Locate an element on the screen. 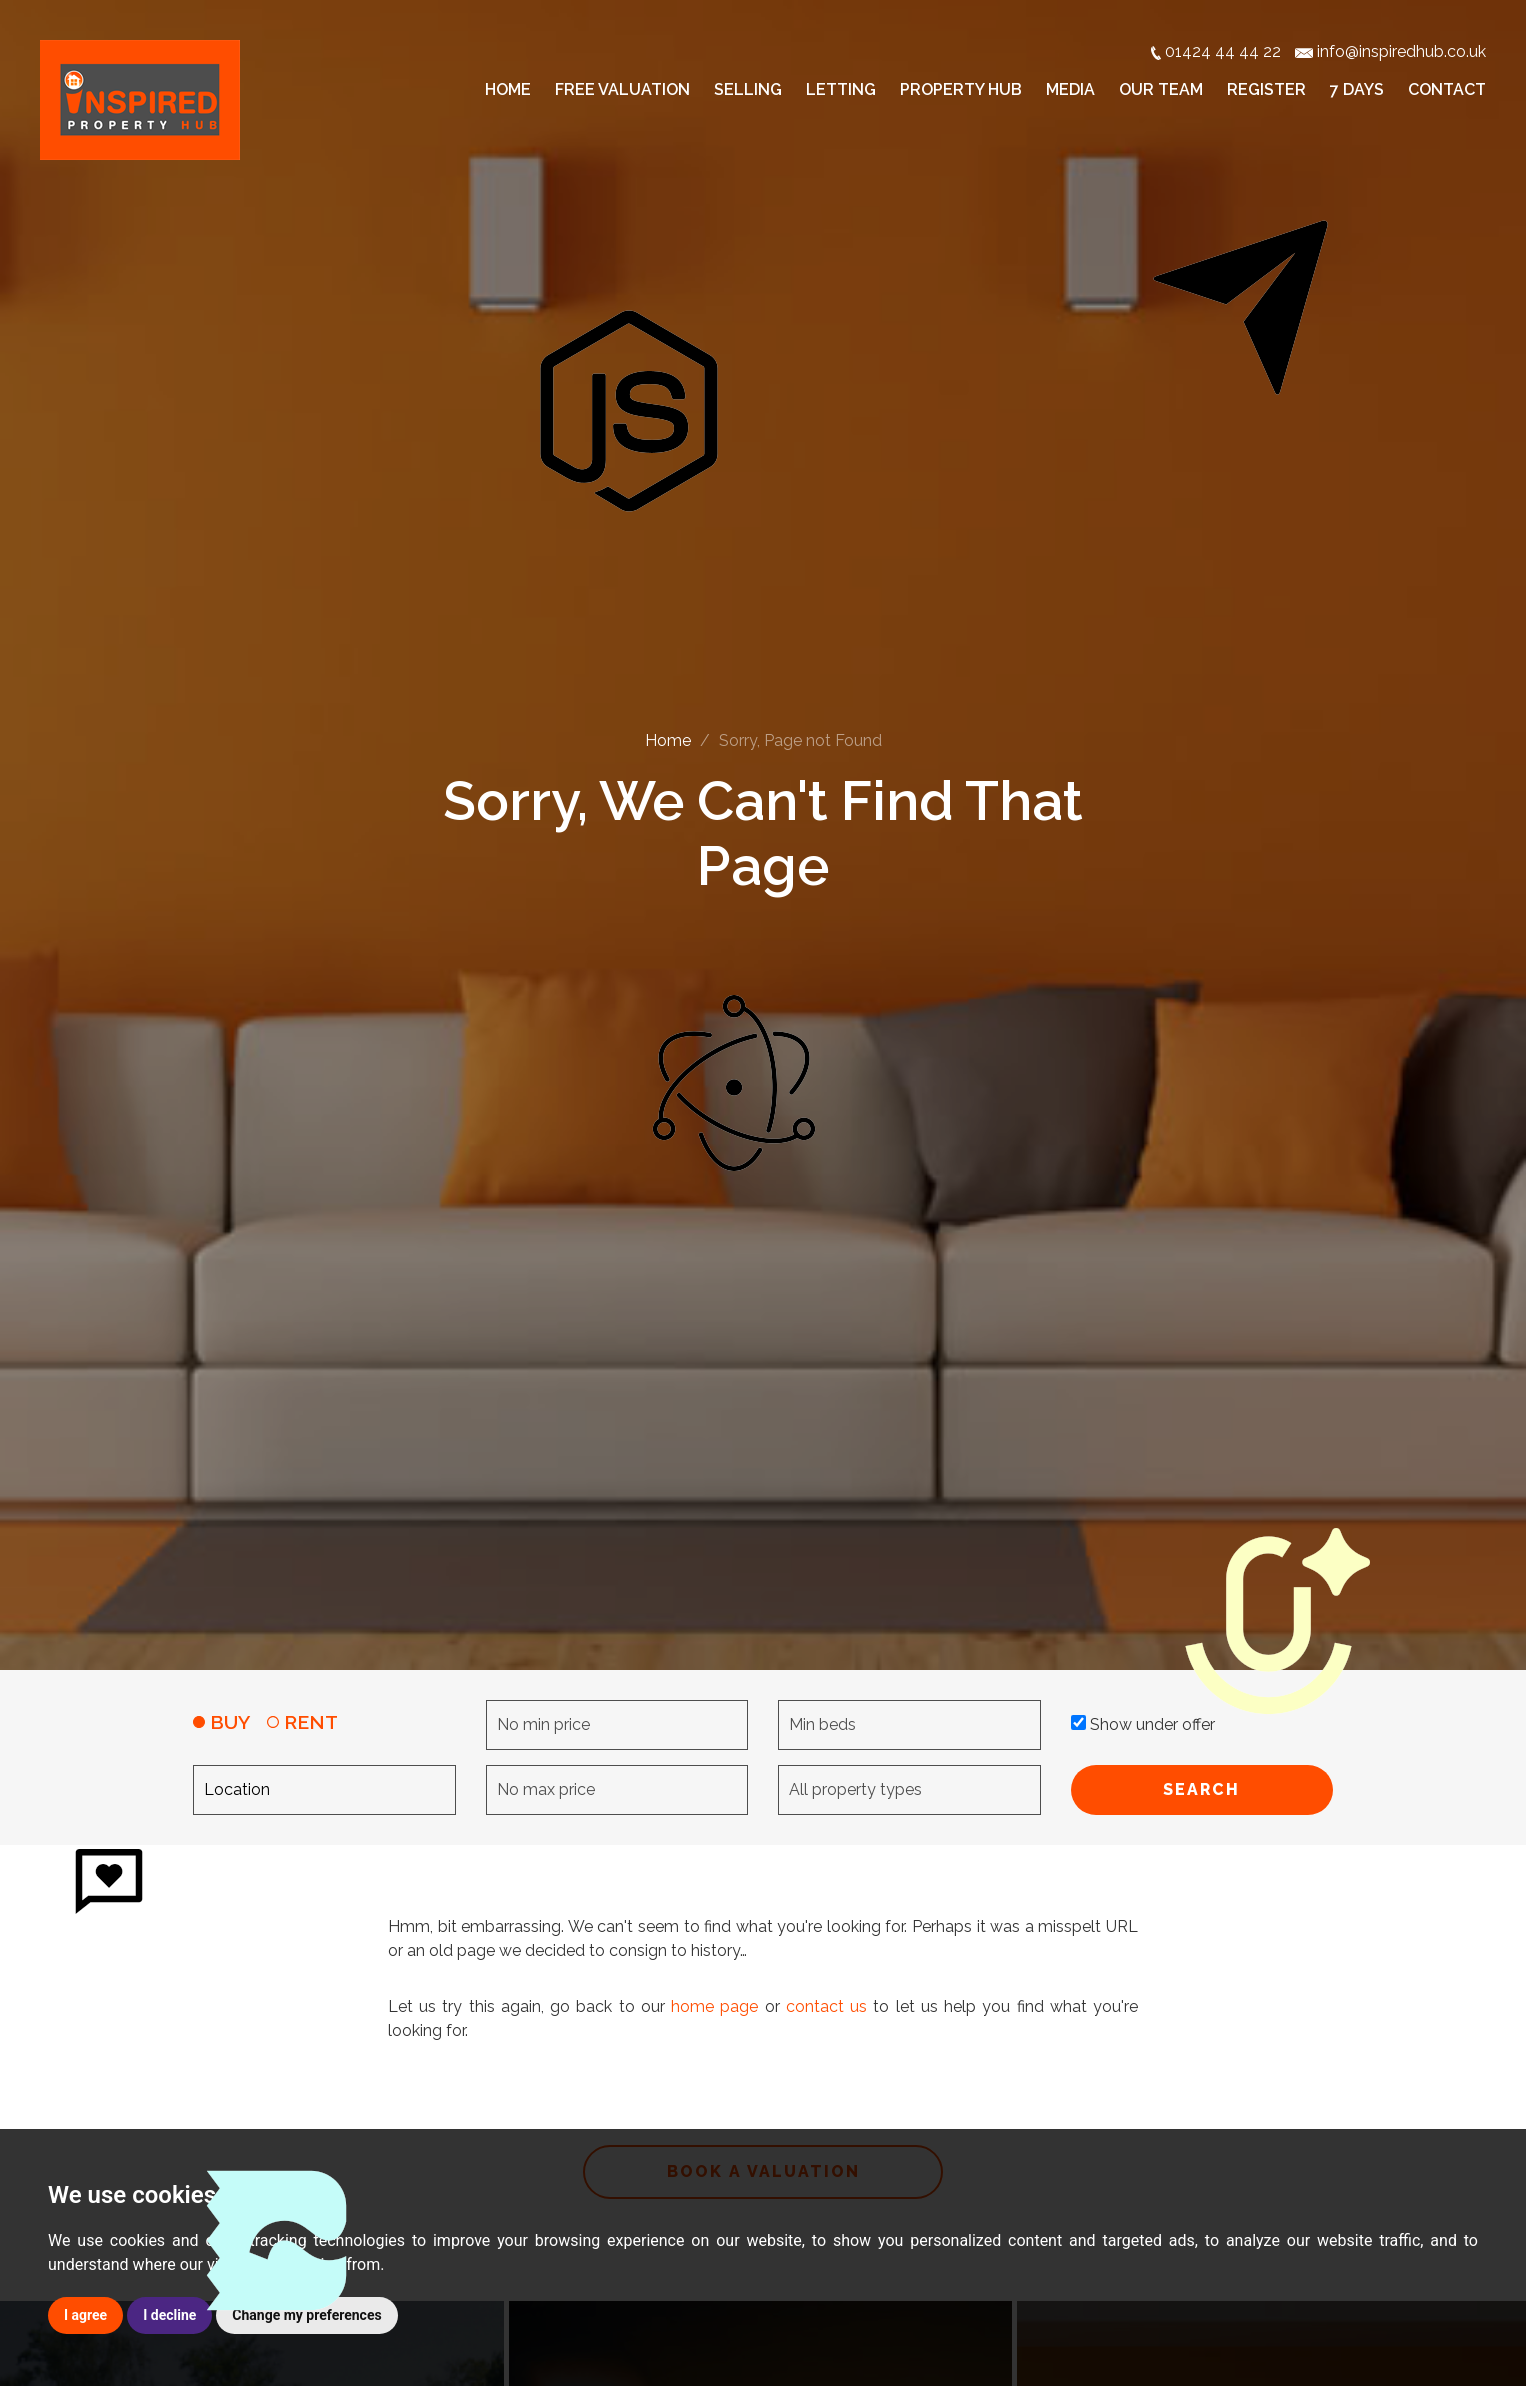 This screenshot has width=1526, height=2386. Node.js runtime environment logo is located at coordinates (629, 411).